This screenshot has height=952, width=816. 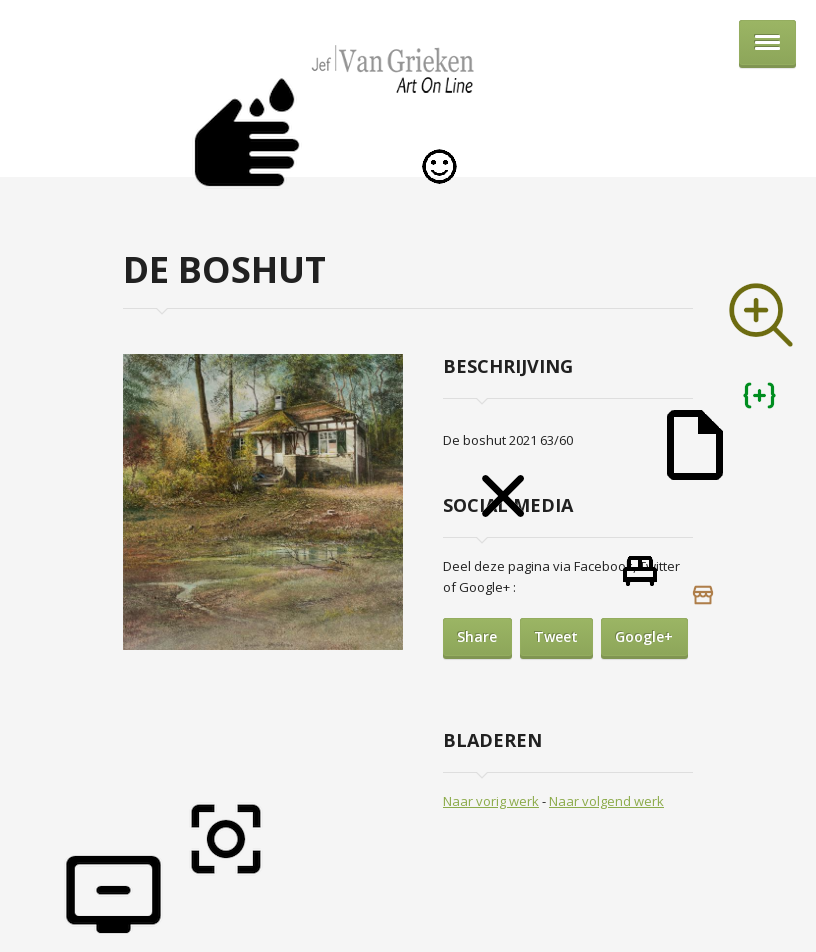 What do you see at coordinates (249, 131) in the screenshot?
I see `wash your hands reminder` at bounding box center [249, 131].